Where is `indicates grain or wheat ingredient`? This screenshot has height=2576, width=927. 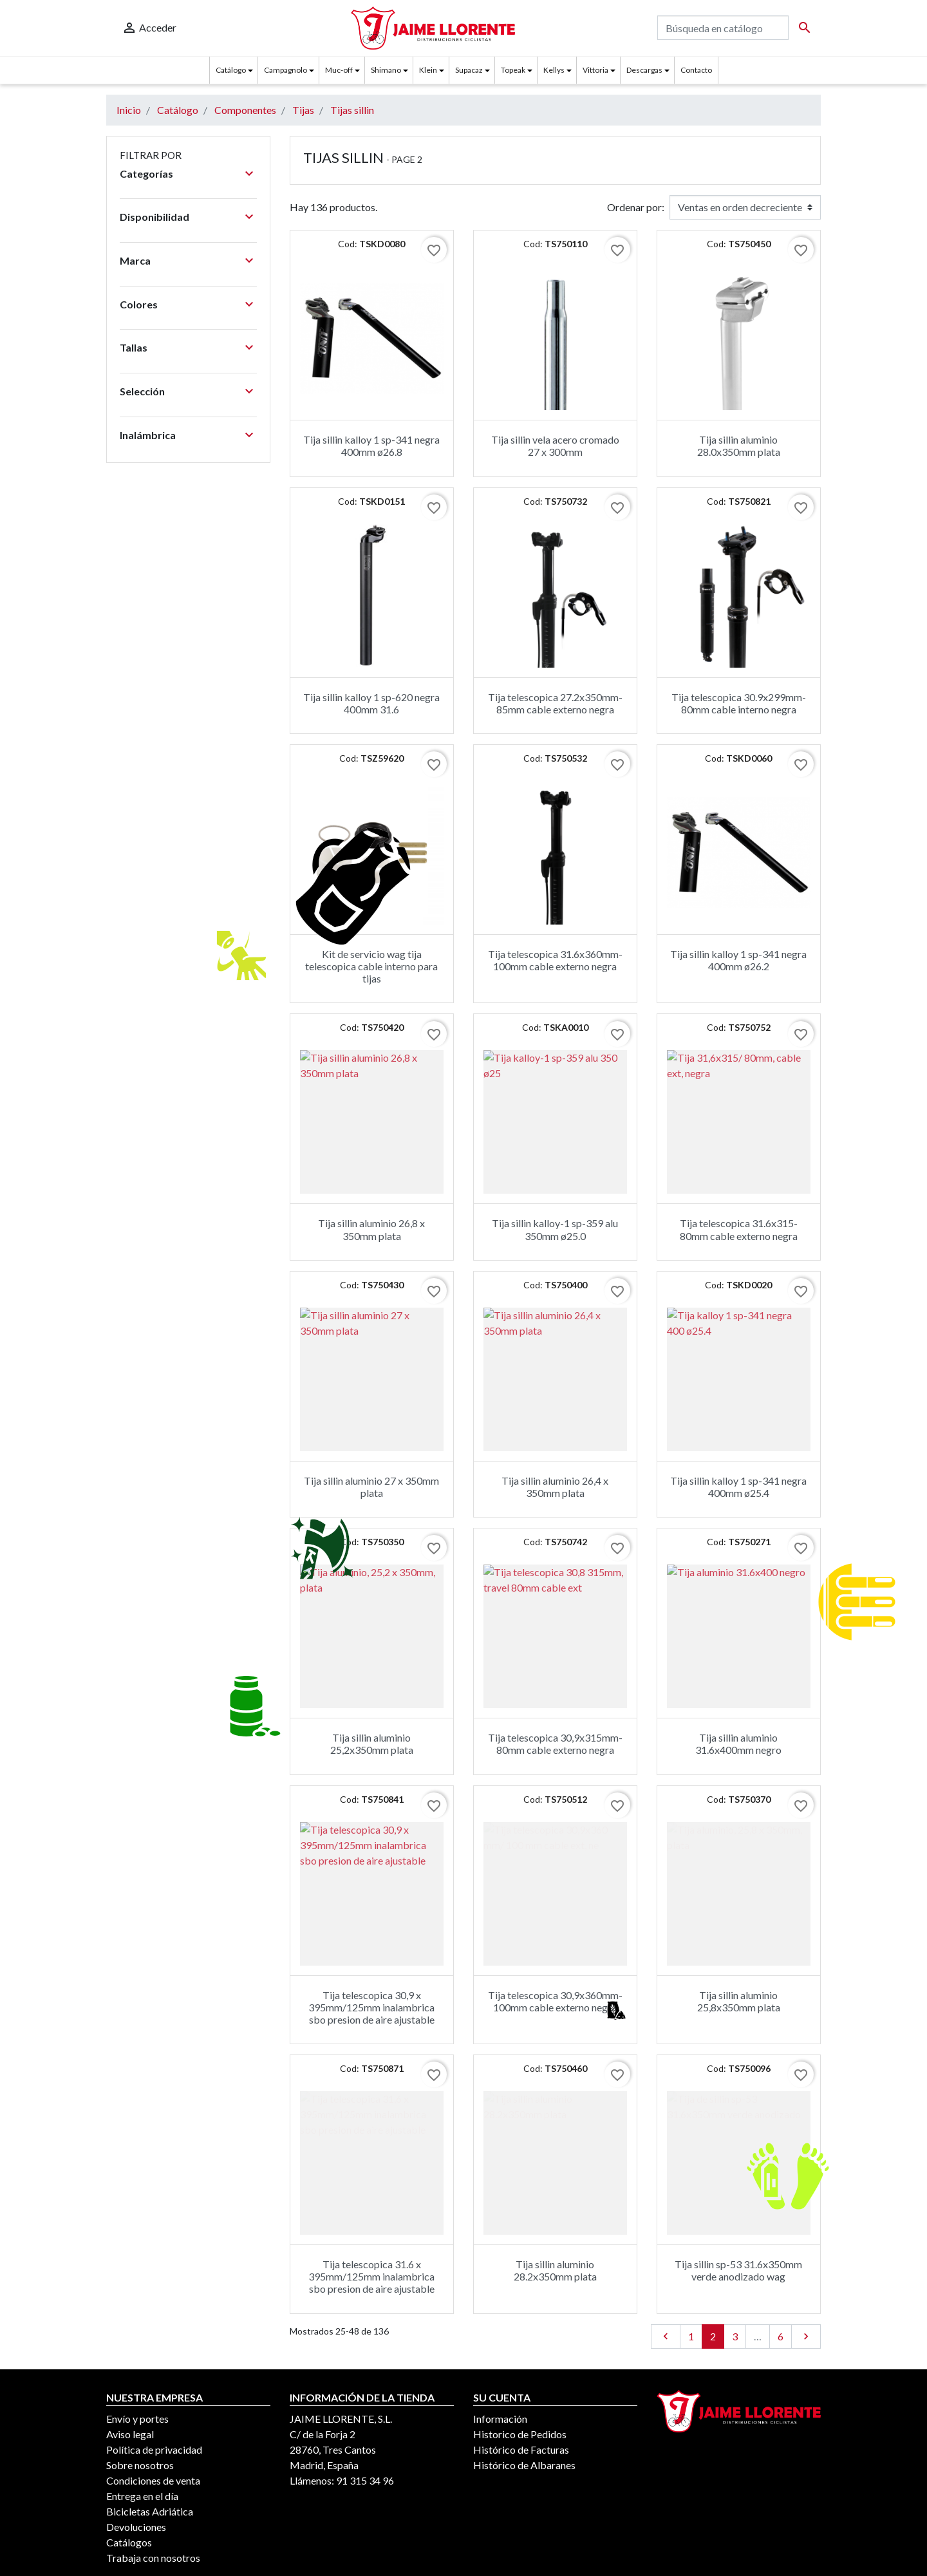
indicates grain or wheat ingredient is located at coordinates (616, 2010).